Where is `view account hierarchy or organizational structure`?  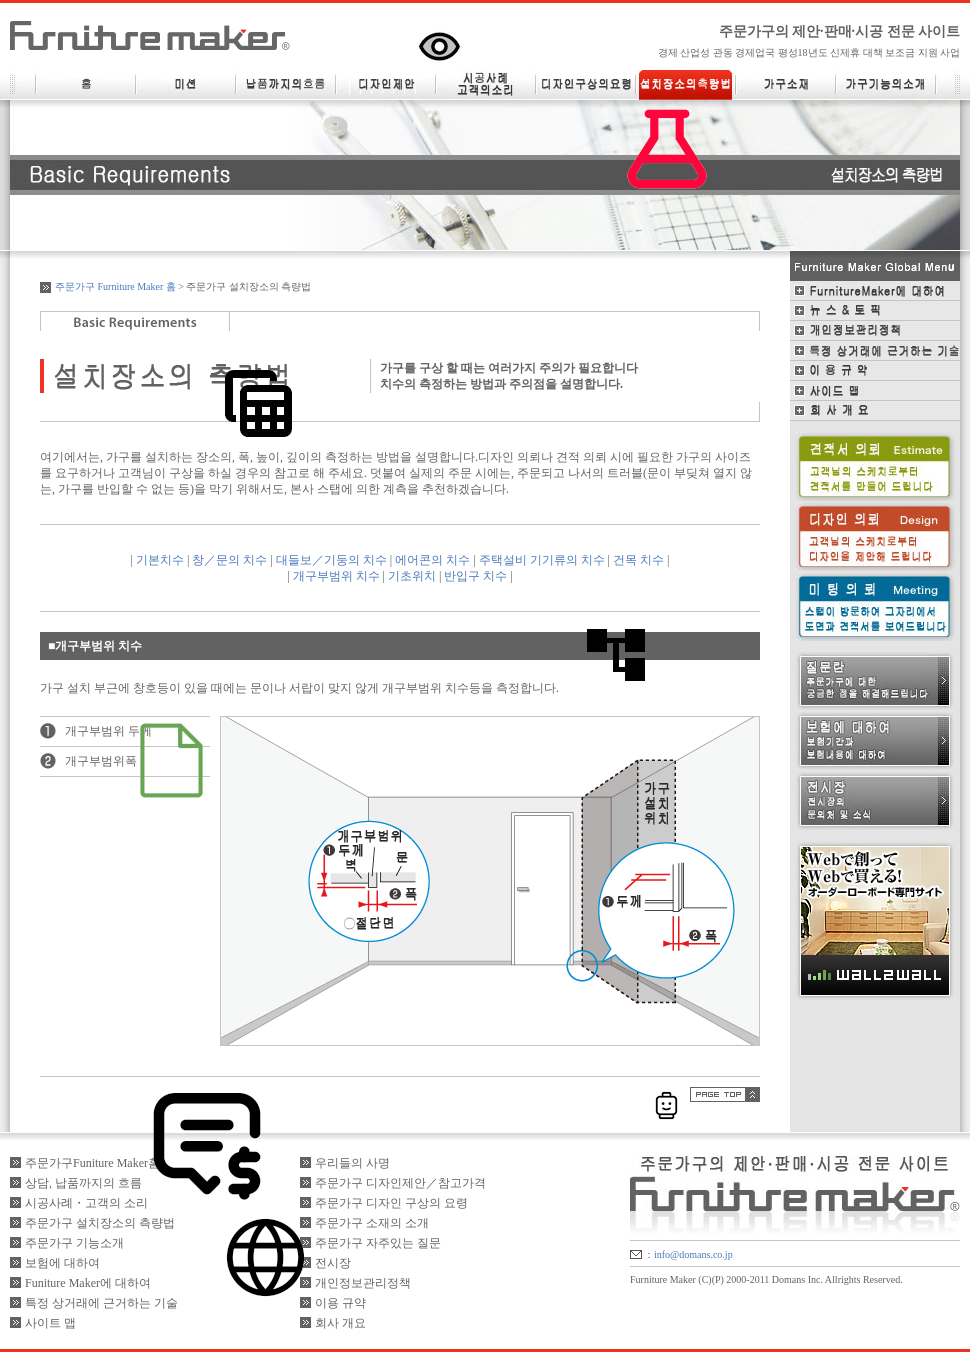
view account hierarchy or organizational structure is located at coordinates (616, 655).